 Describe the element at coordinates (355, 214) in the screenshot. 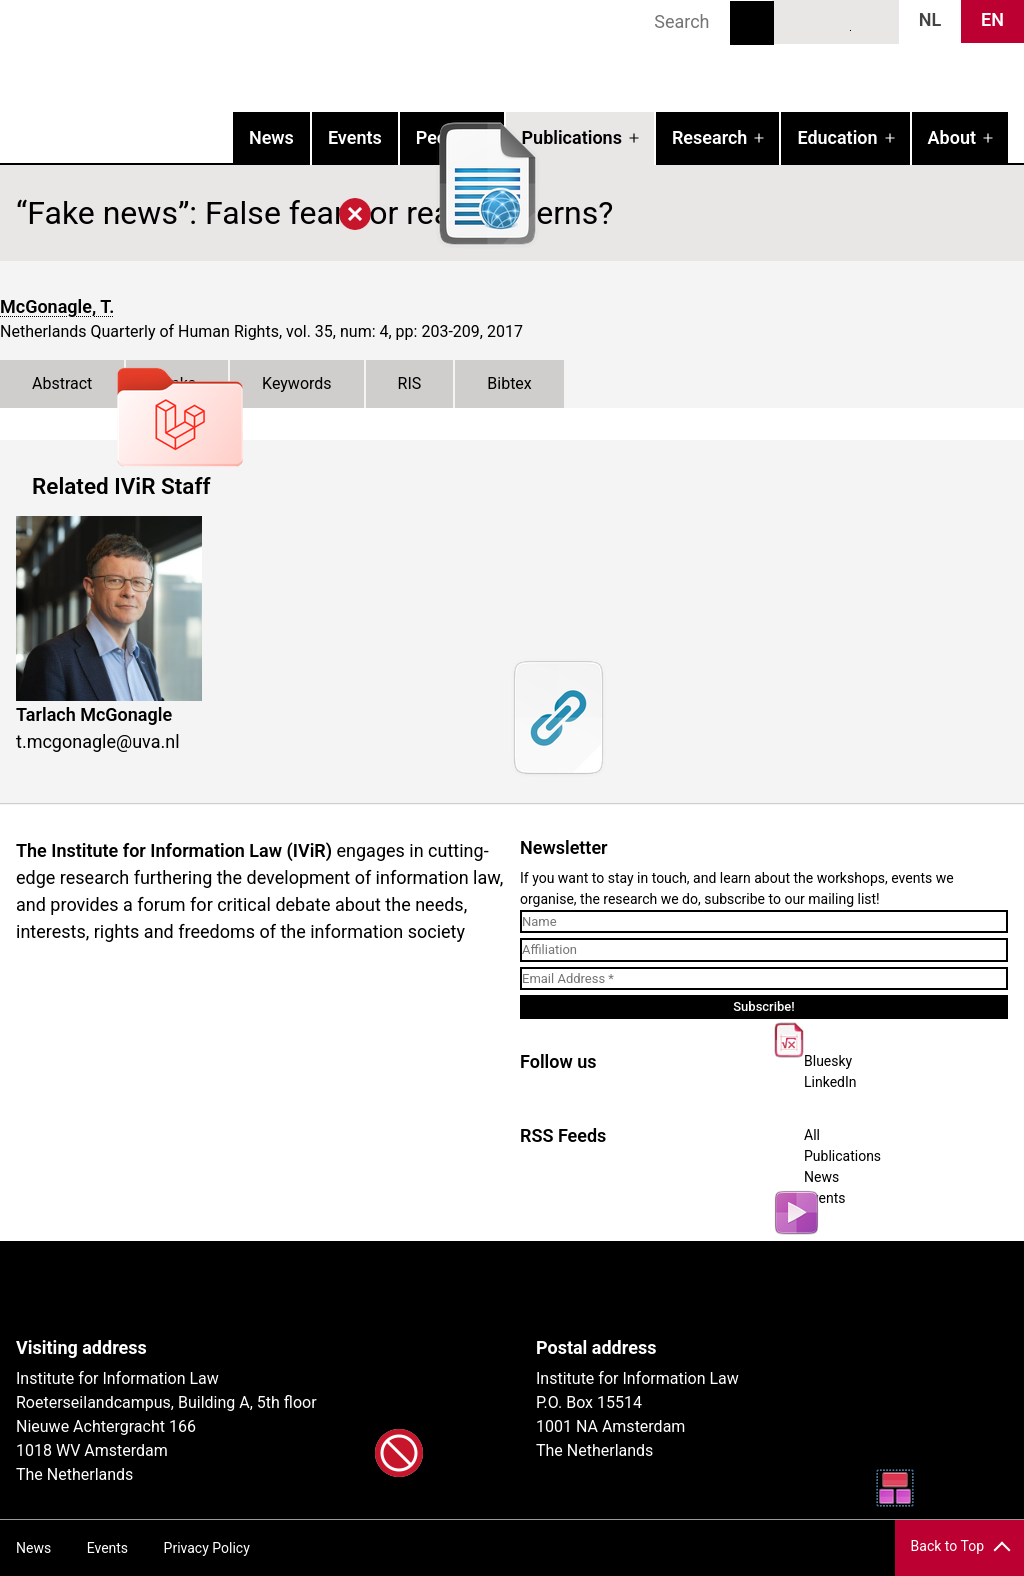

I see `dismiss or cancel a dialog` at that location.